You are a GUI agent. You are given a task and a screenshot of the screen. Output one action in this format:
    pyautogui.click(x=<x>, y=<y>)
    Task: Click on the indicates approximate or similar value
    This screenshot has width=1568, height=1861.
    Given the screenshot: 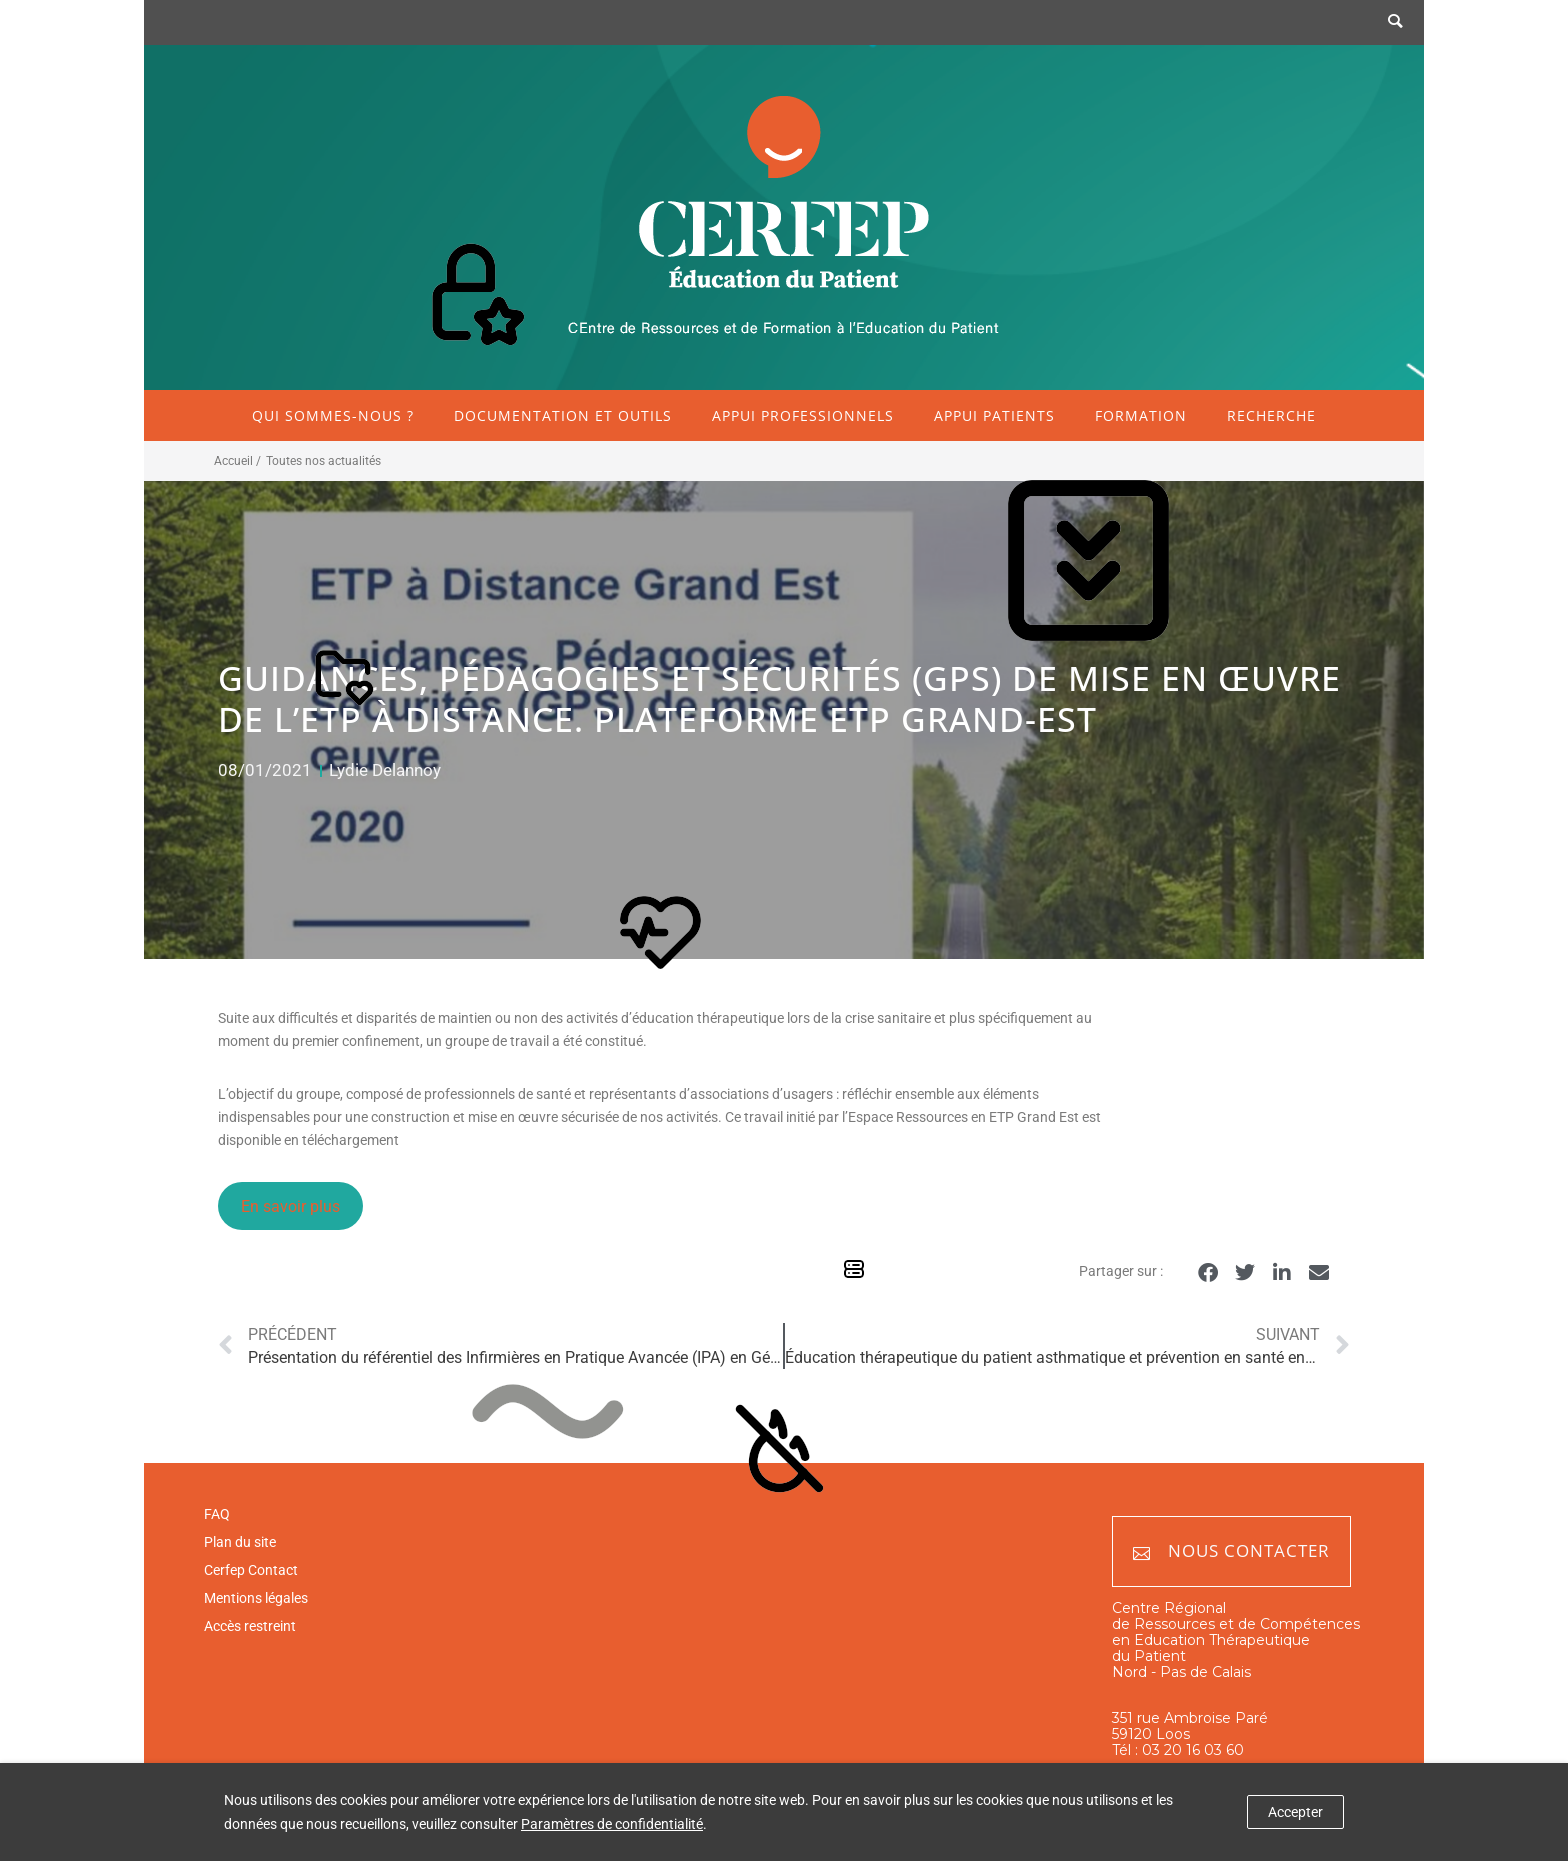 What is the action you would take?
    pyautogui.click(x=547, y=1411)
    